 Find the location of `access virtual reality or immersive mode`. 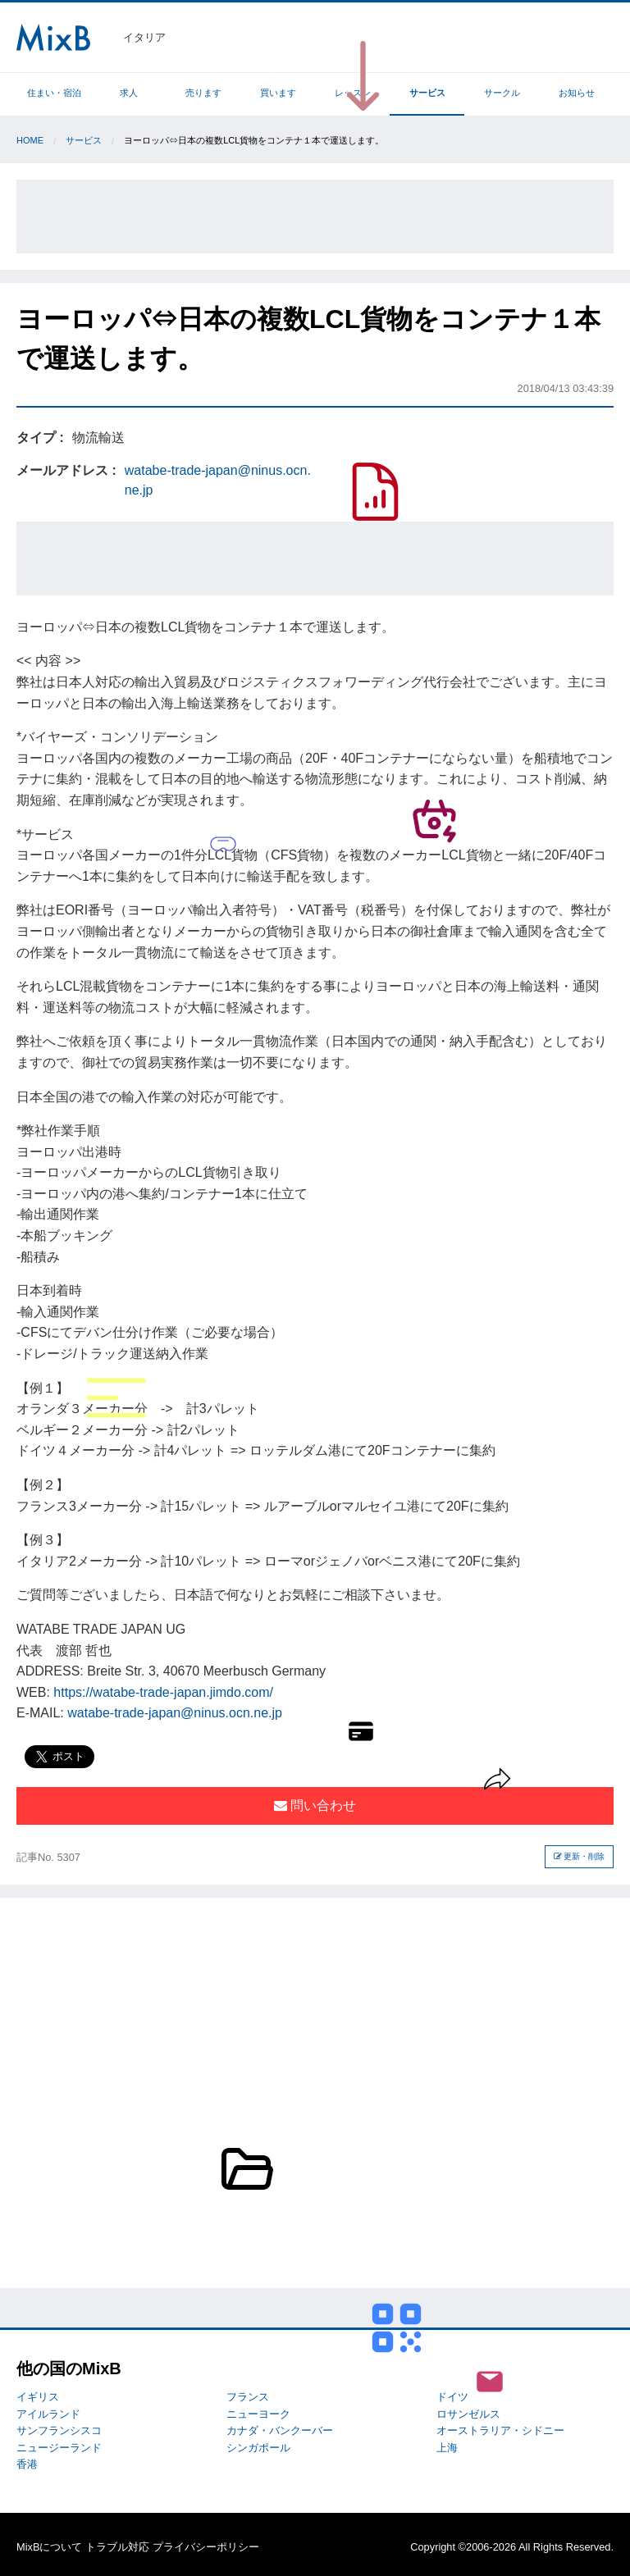

access virtual reality or immersive mode is located at coordinates (223, 844).